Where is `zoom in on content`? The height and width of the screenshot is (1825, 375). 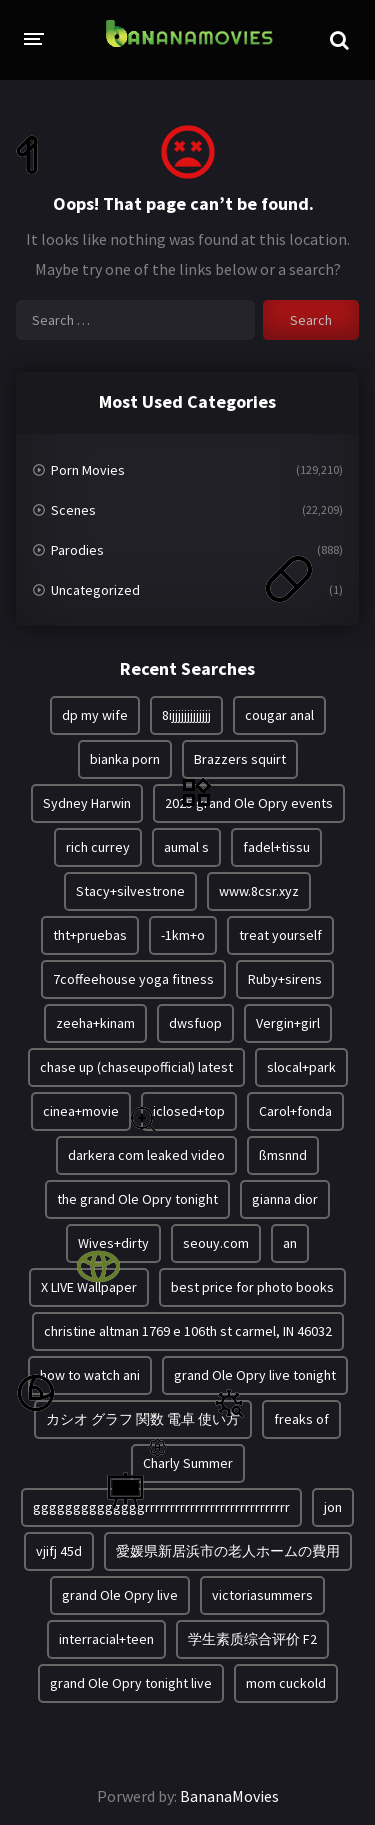
zoom in on content is located at coordinates (144, 1120).